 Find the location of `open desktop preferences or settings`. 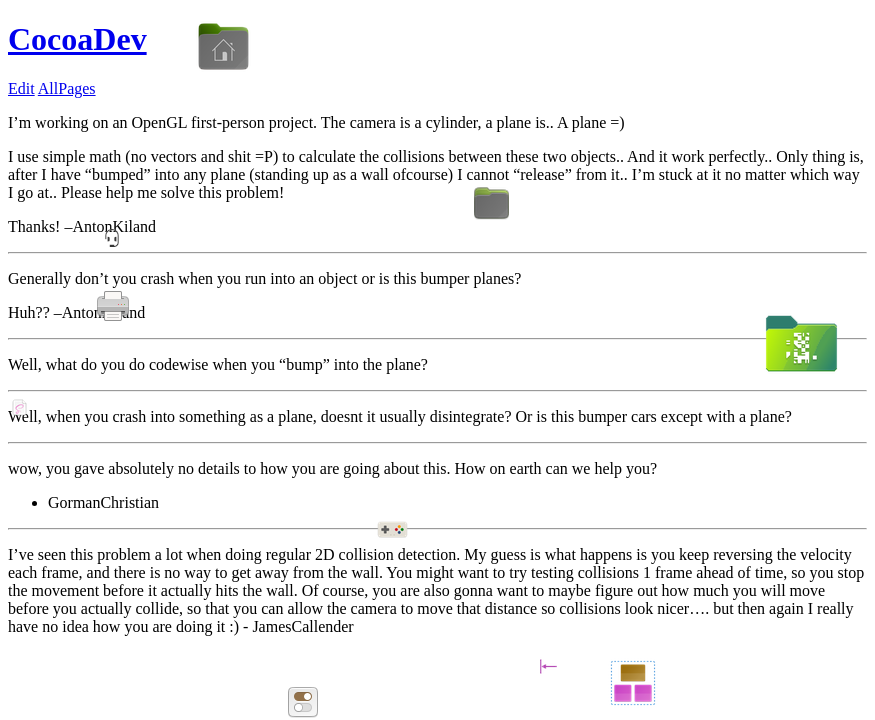

open desktop preferences or settings is located at coordinates (303, 702).